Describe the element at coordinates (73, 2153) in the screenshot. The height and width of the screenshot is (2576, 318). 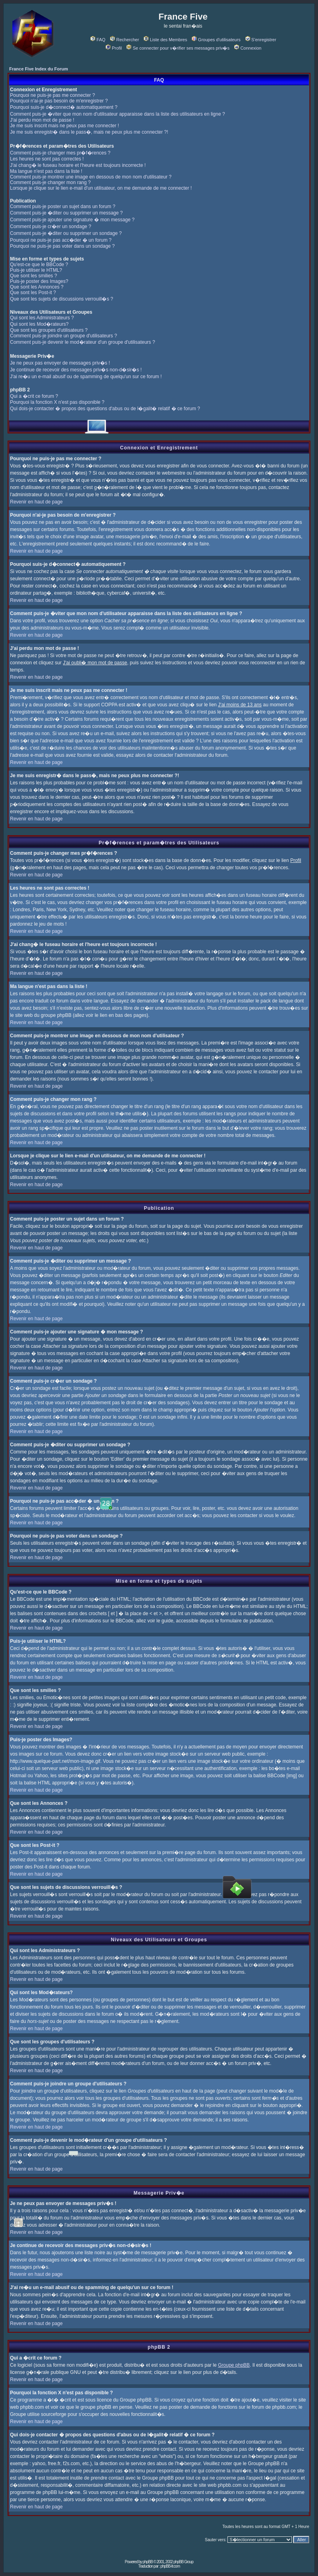
I see `bluetooth keyboard connected successfully` at that location.